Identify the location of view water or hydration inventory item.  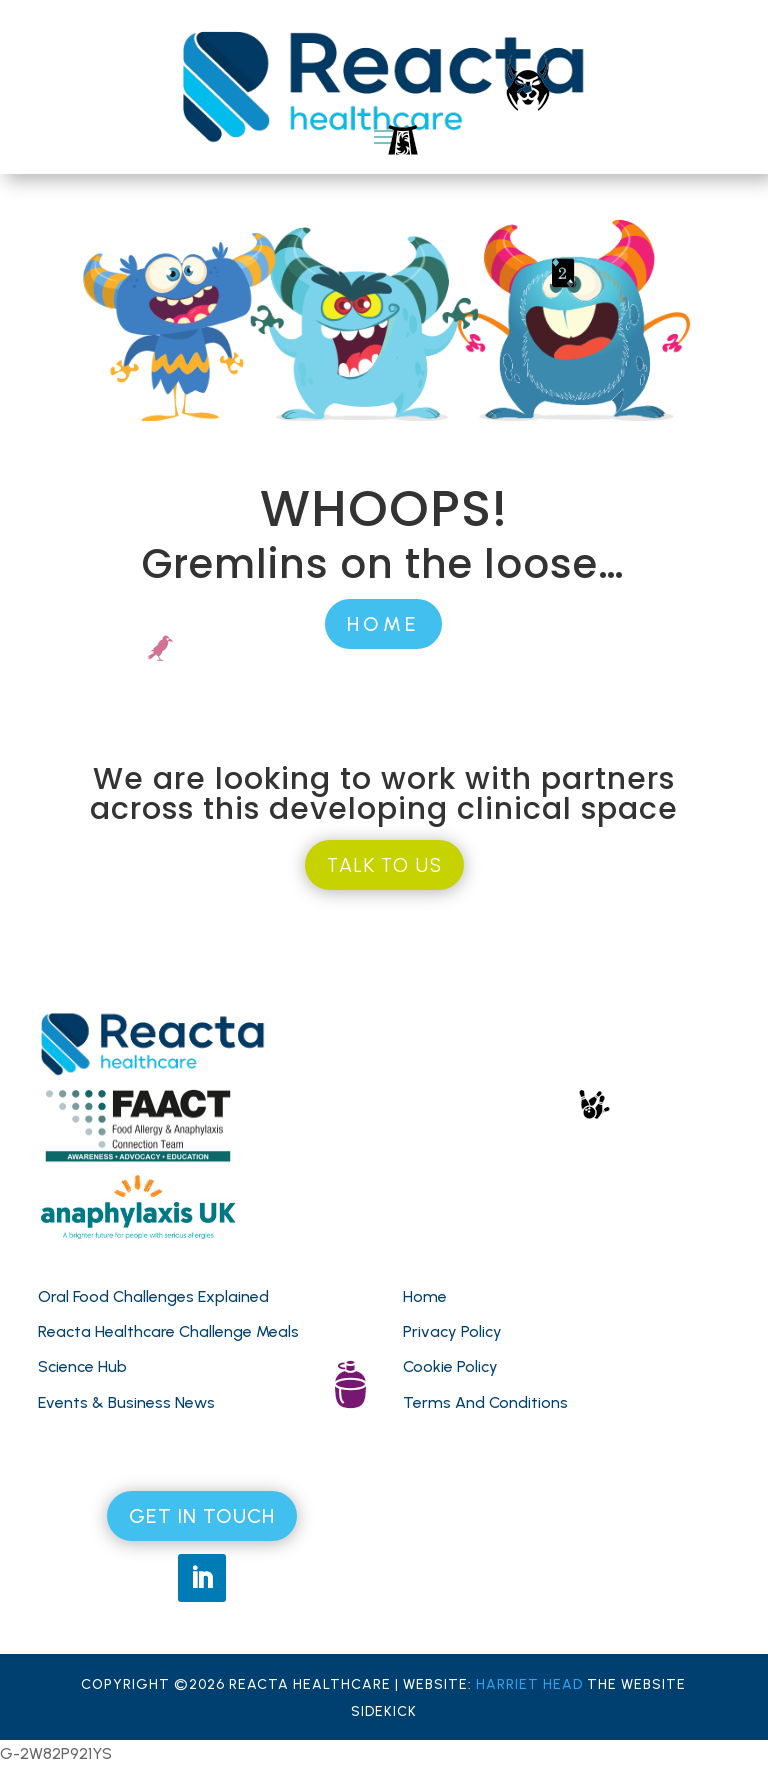
(350, 1384).